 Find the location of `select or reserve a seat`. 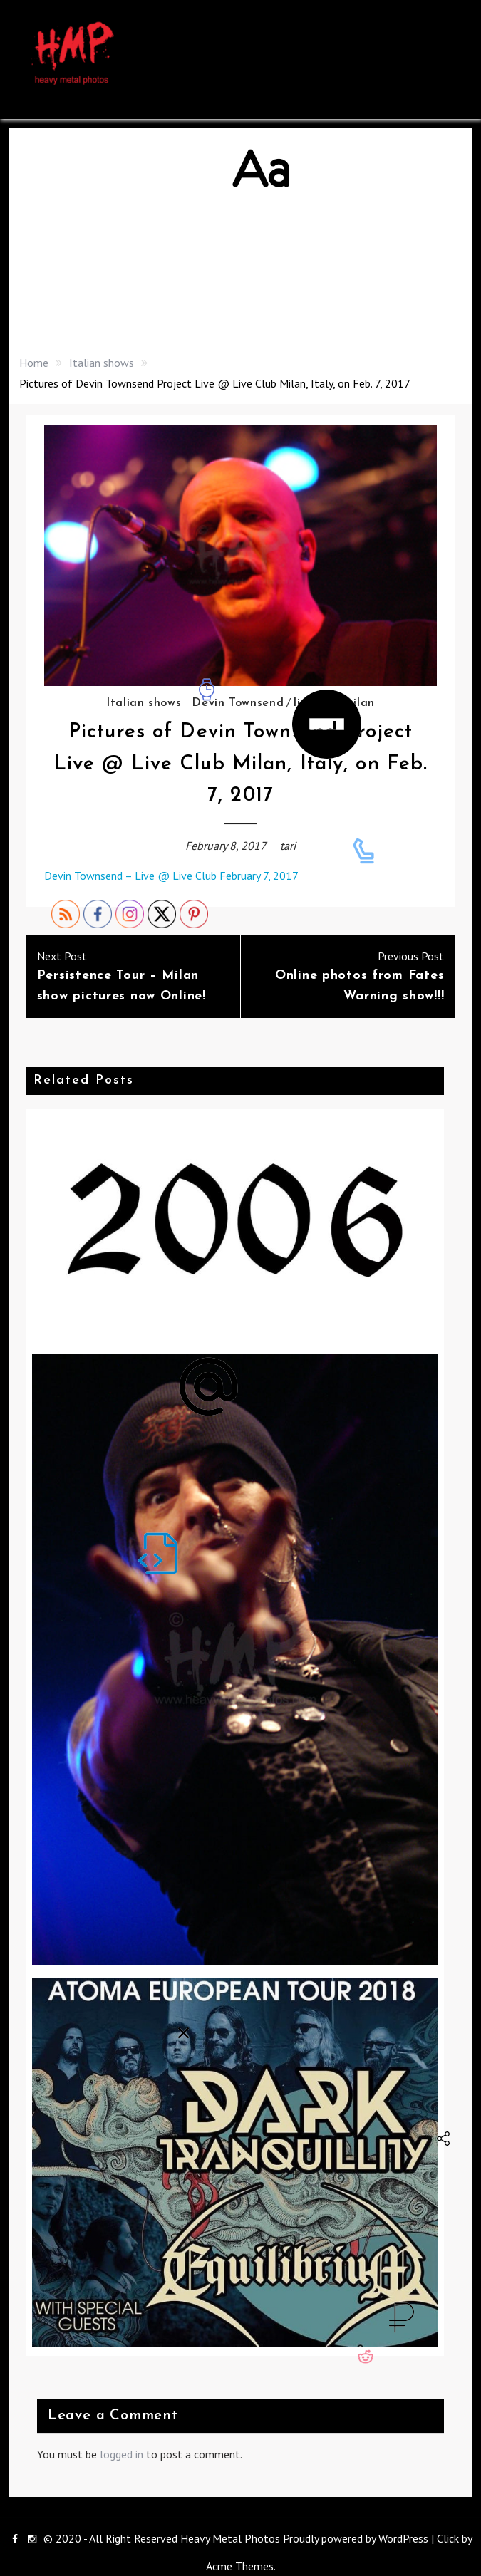

select or reserve a seat is located at coordinates (363, 851).